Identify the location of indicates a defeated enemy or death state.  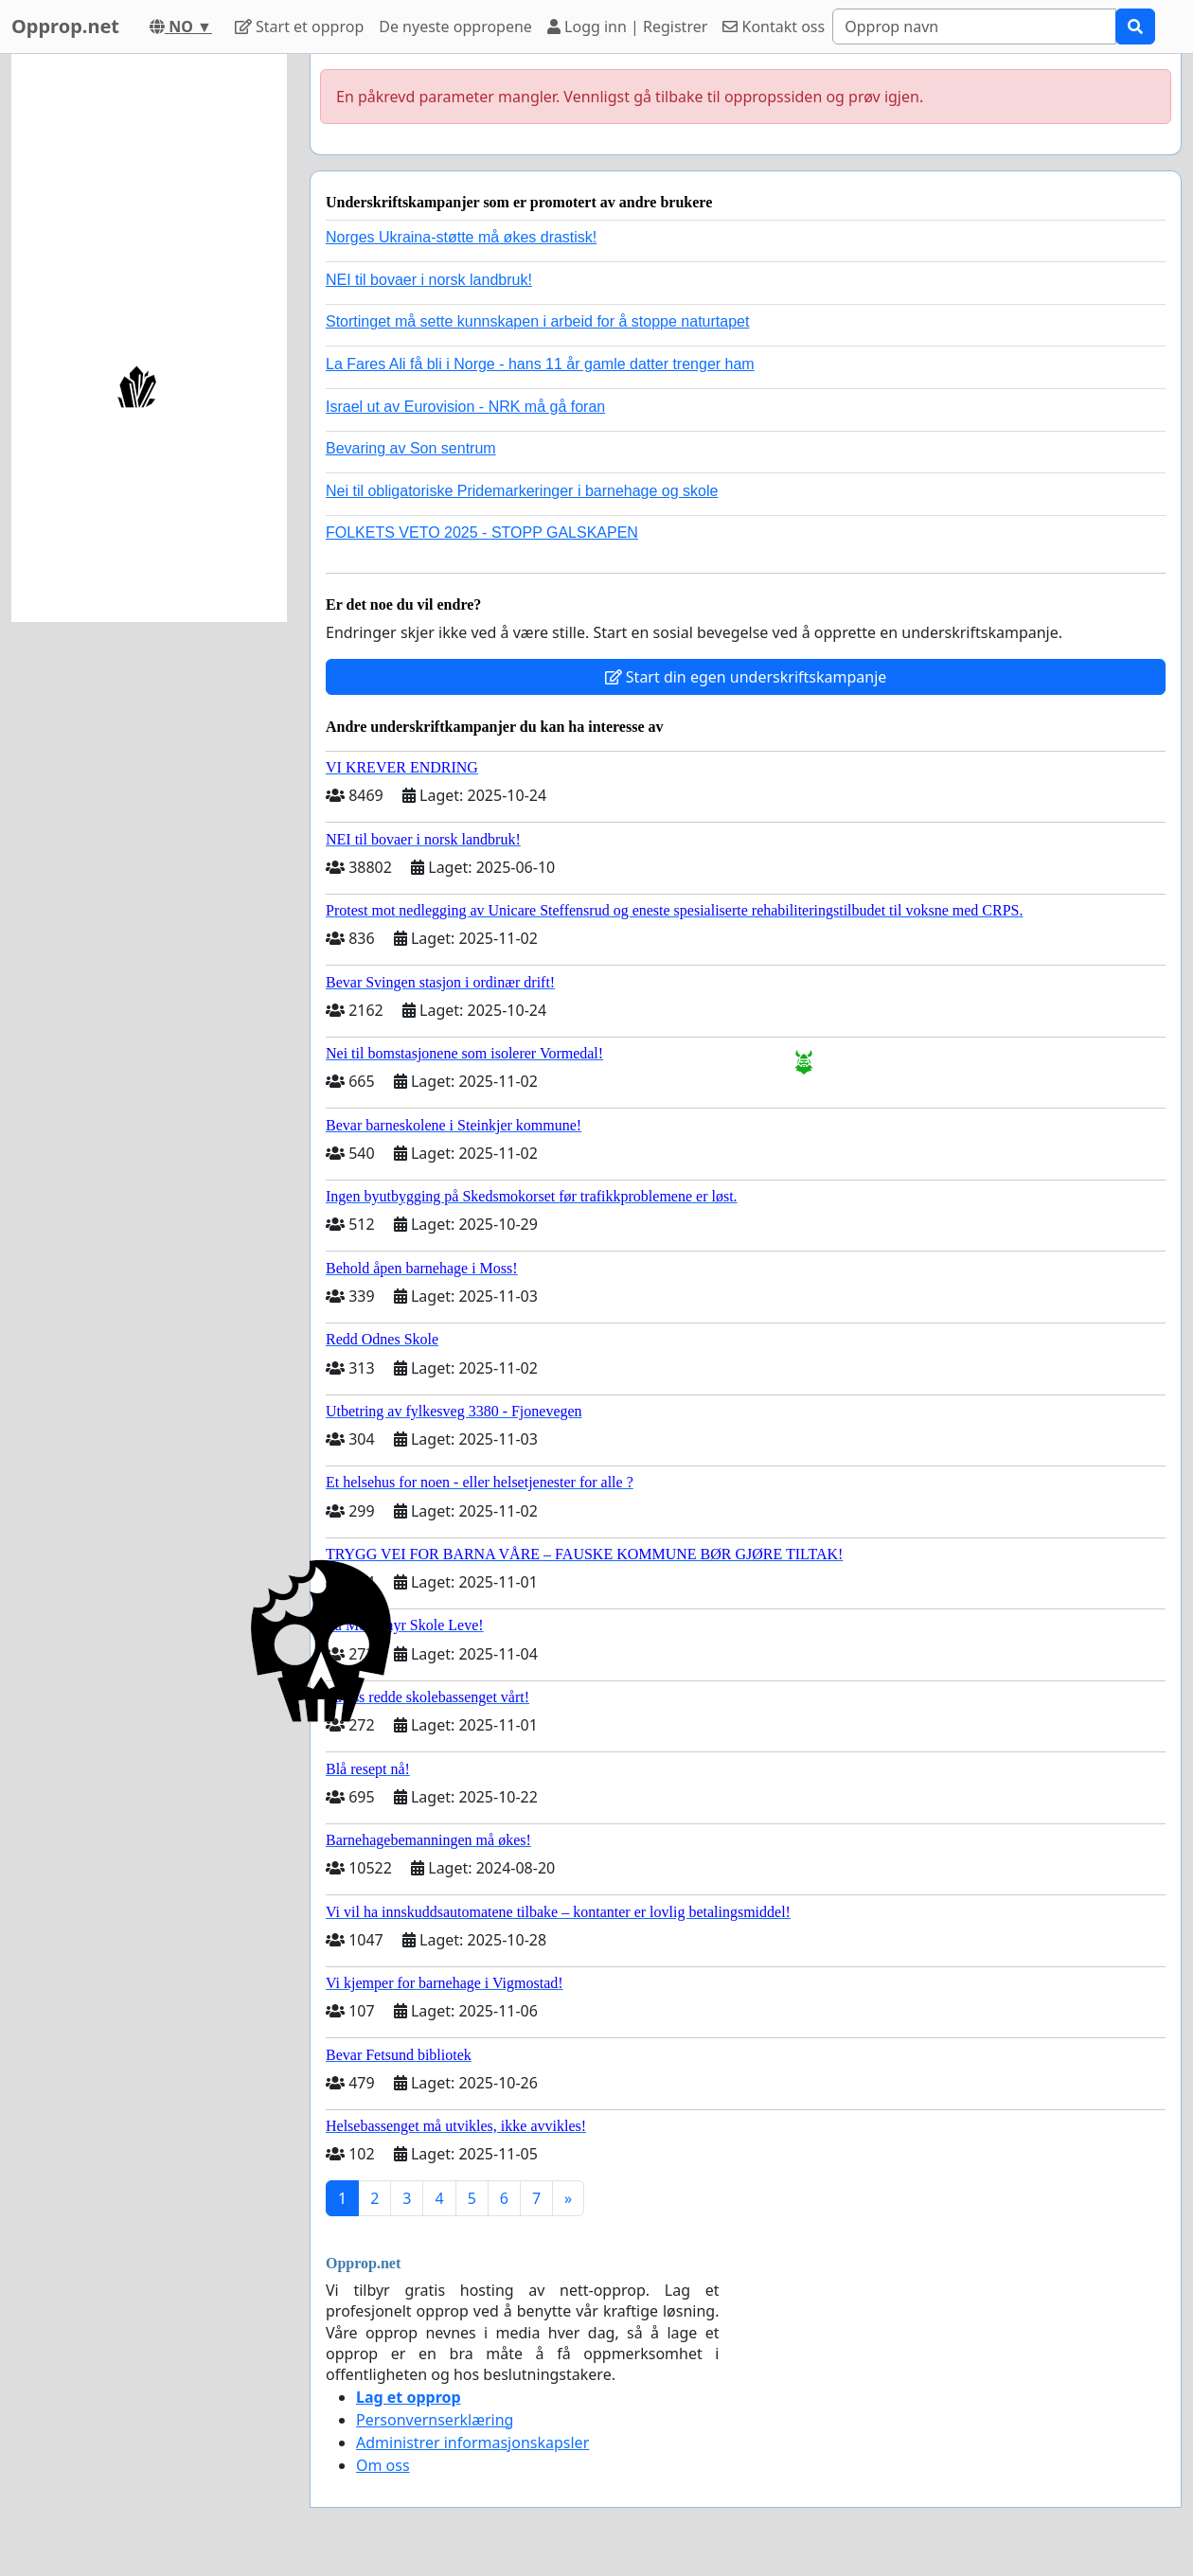
(318, 1642).